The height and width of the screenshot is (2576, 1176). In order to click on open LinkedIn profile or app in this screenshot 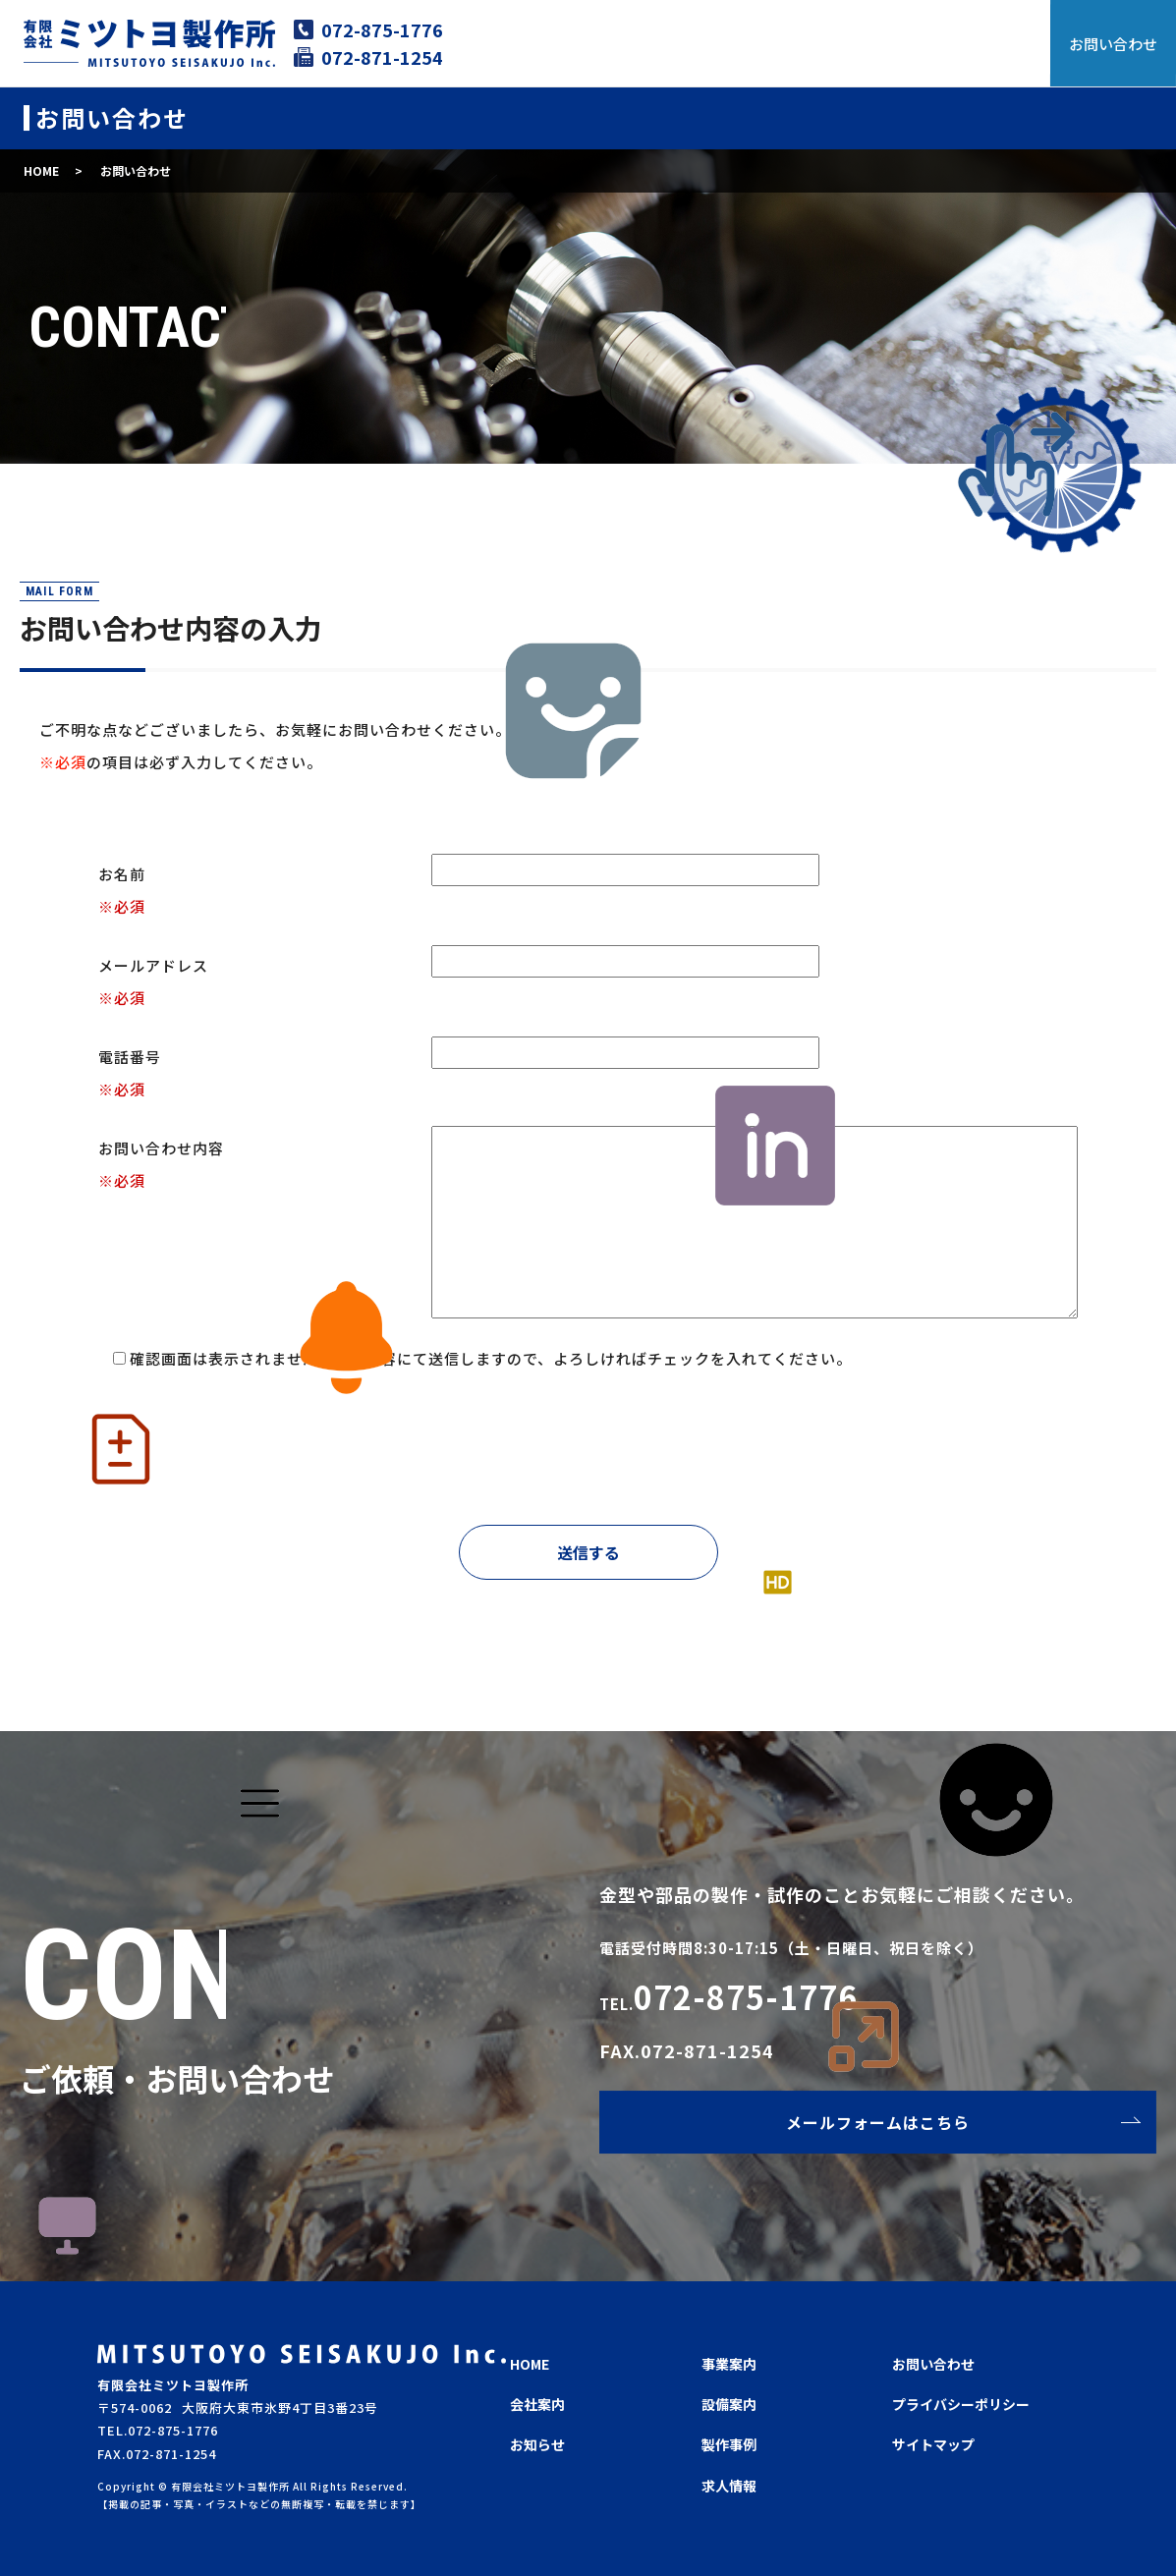, I will do `click(775, 1146)`.